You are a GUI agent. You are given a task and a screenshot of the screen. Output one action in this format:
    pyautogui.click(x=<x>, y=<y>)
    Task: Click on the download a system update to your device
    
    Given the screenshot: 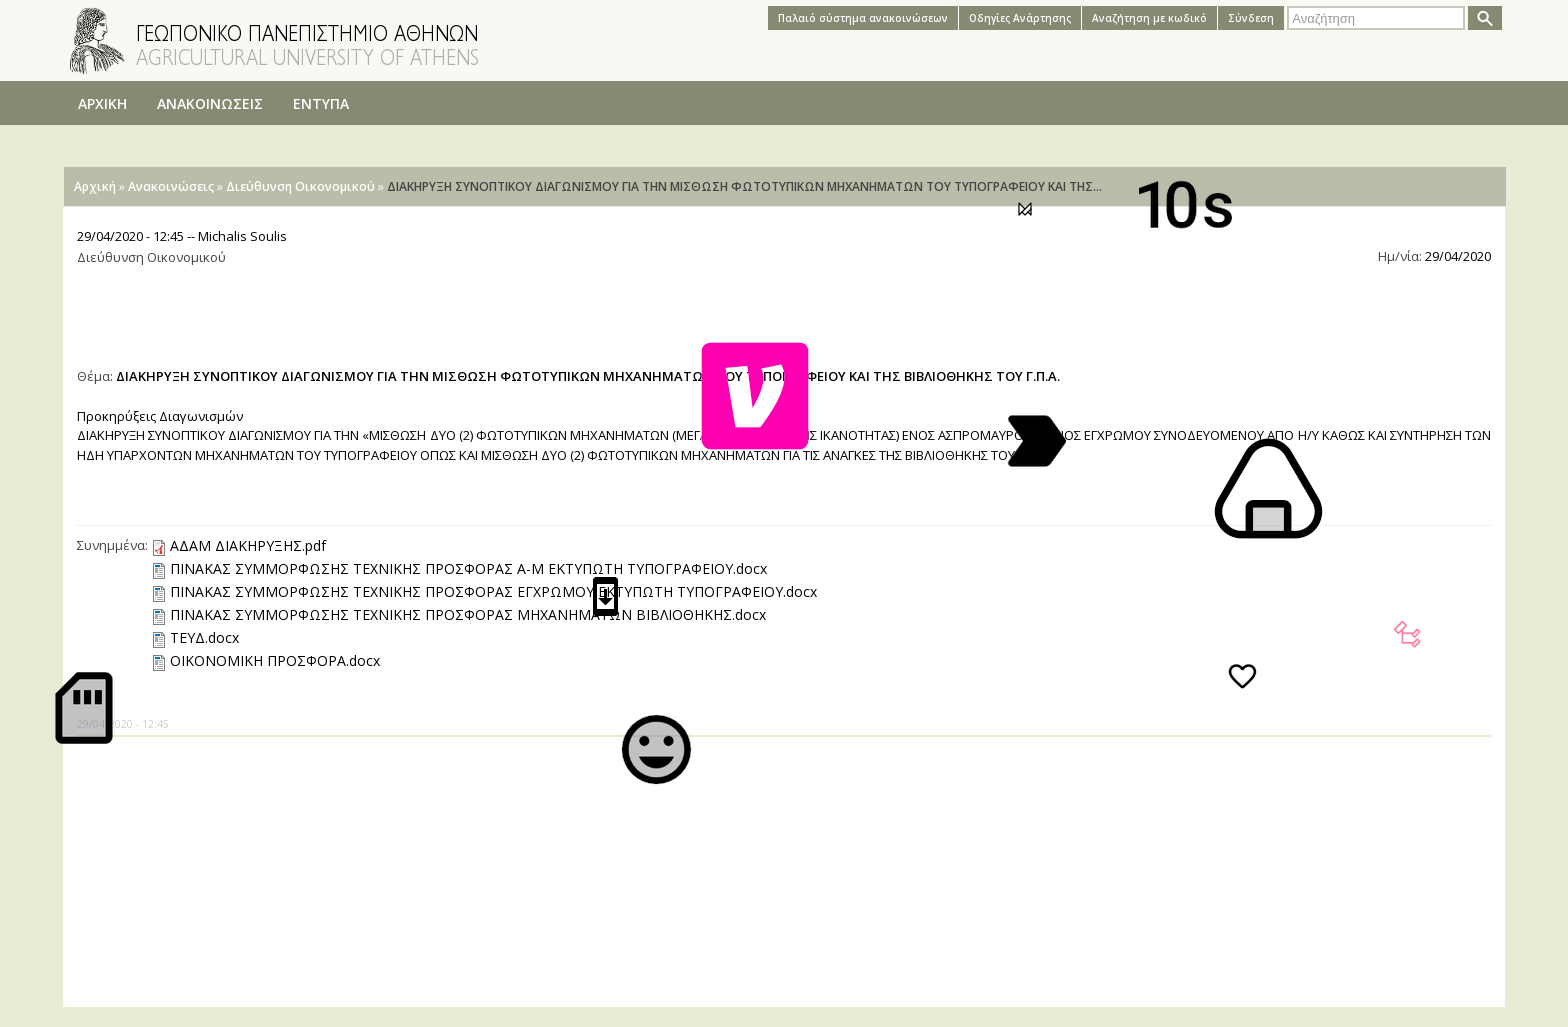 What is the action you would take?
    pyautogui.click(x=605, y=596)
    